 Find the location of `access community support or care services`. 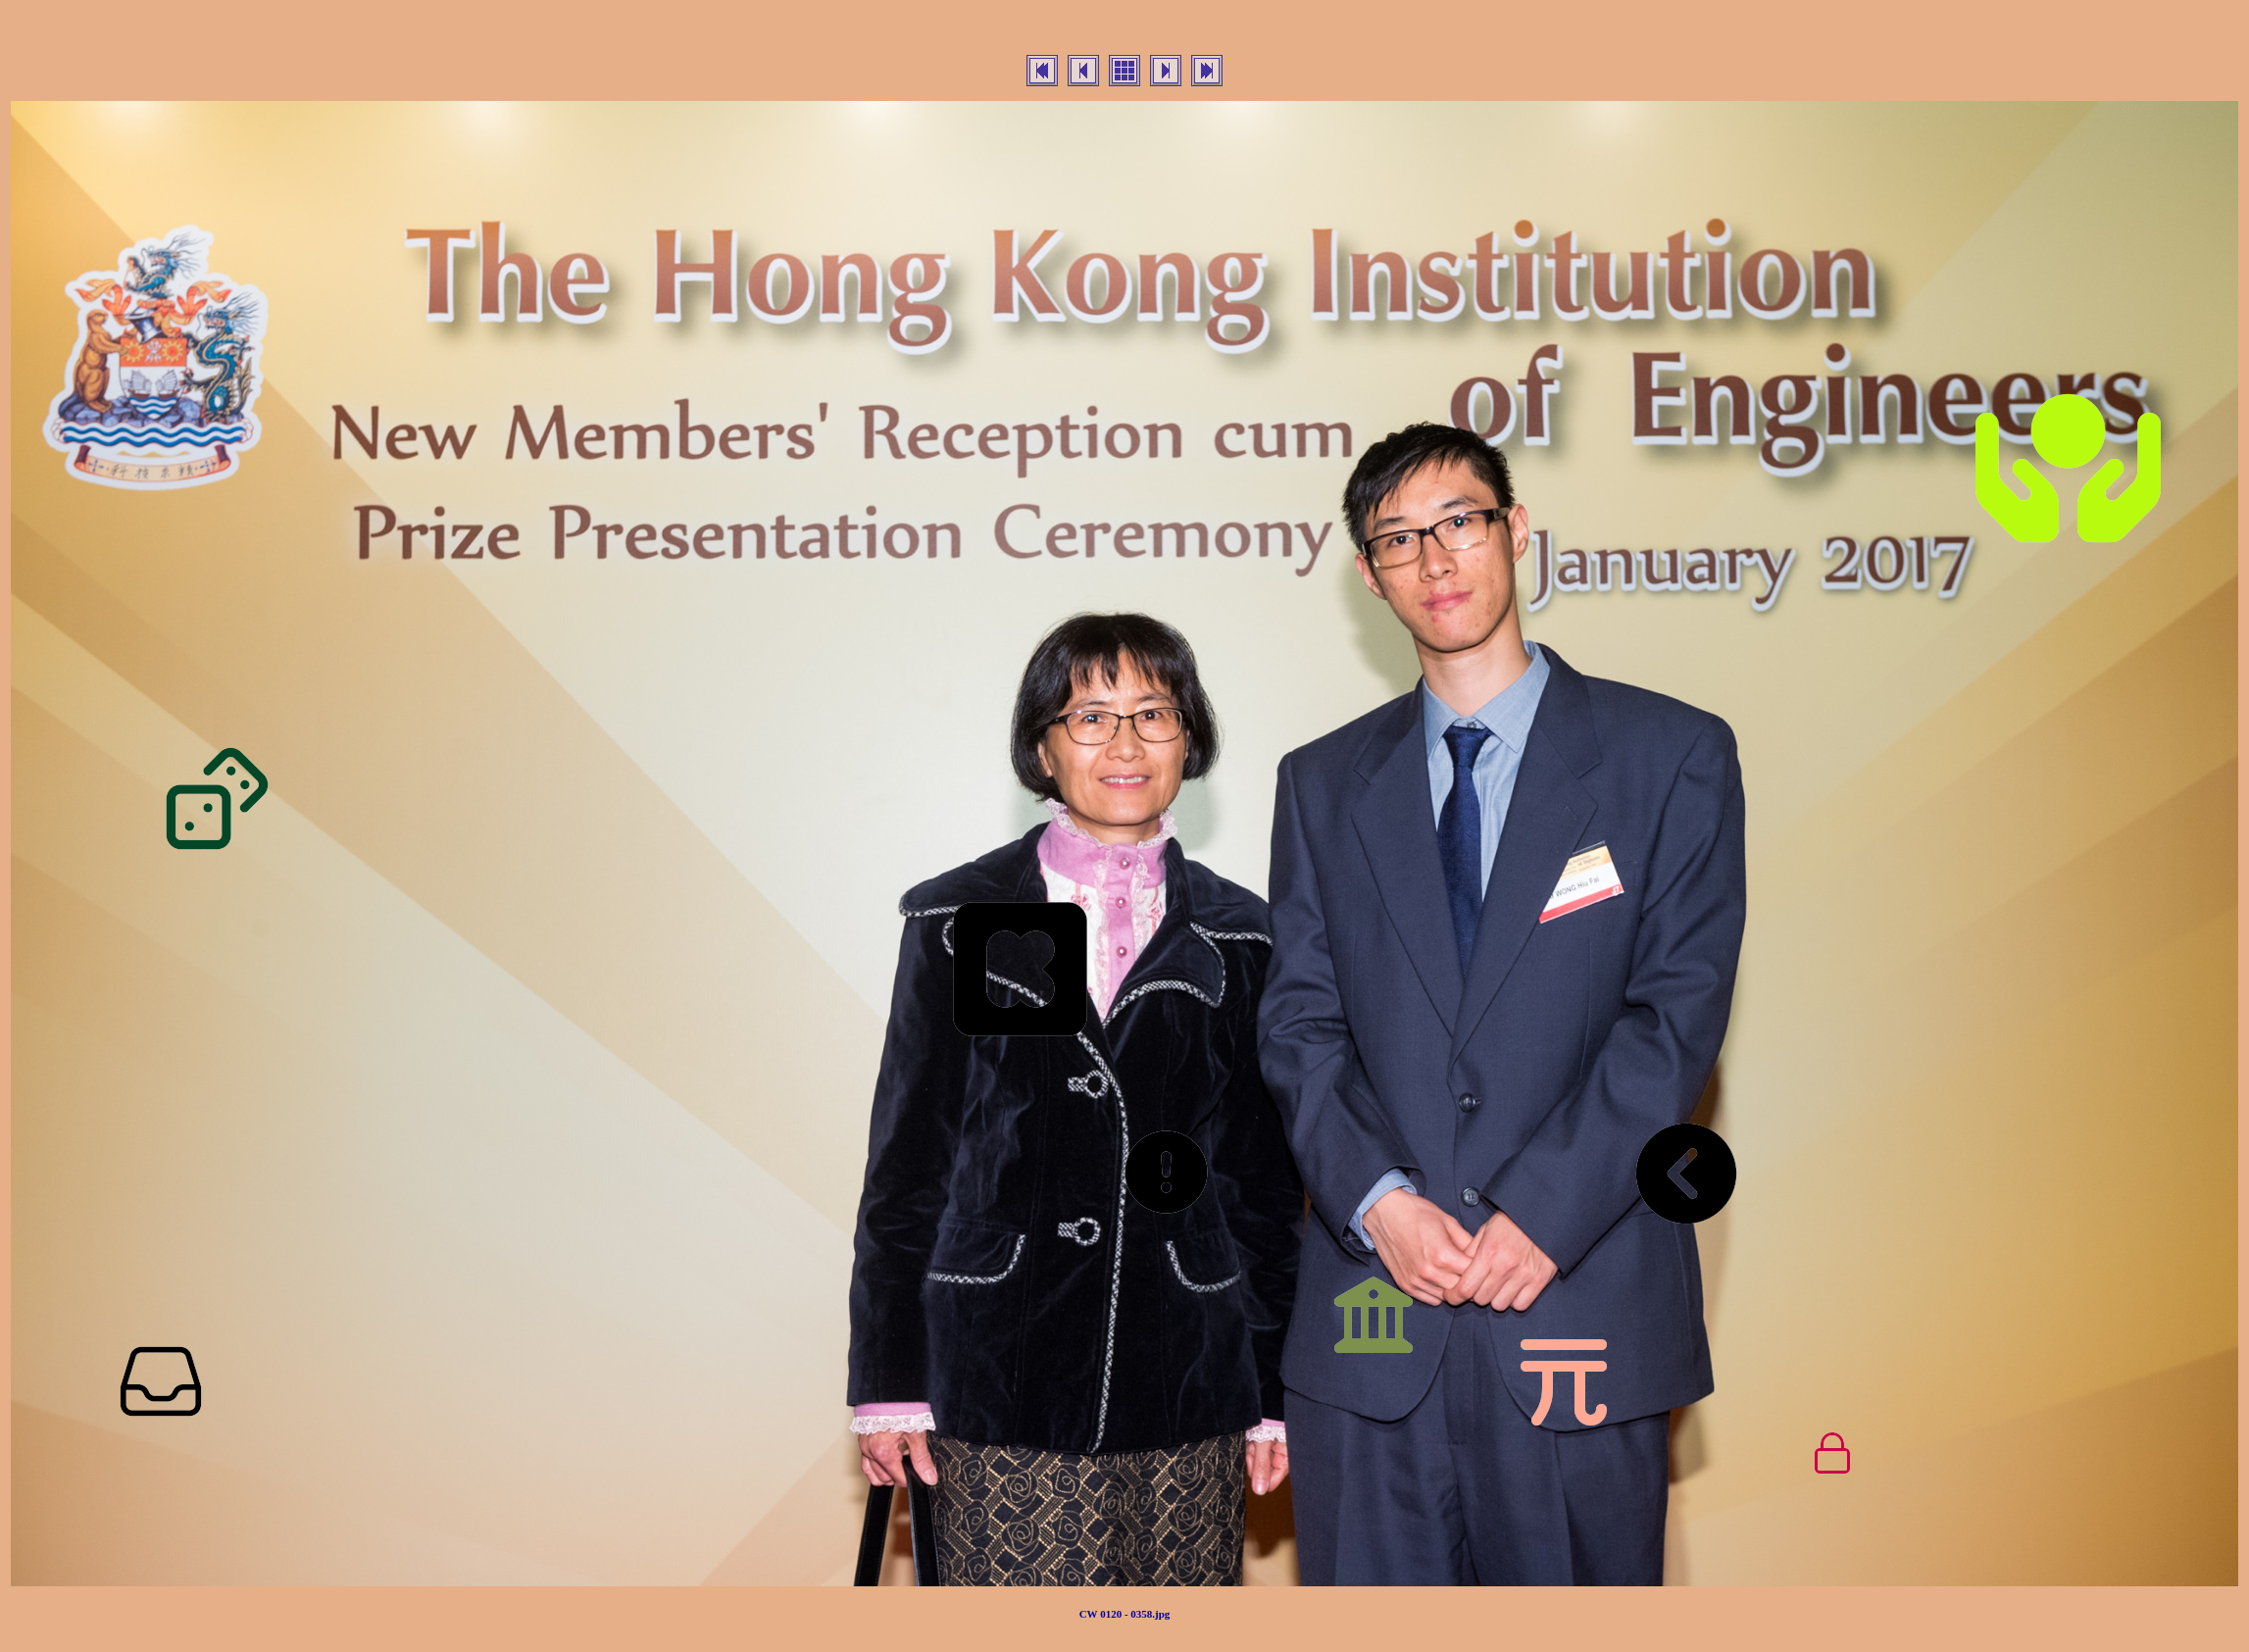

access community support or care services is located at coordinates (2068, 468).